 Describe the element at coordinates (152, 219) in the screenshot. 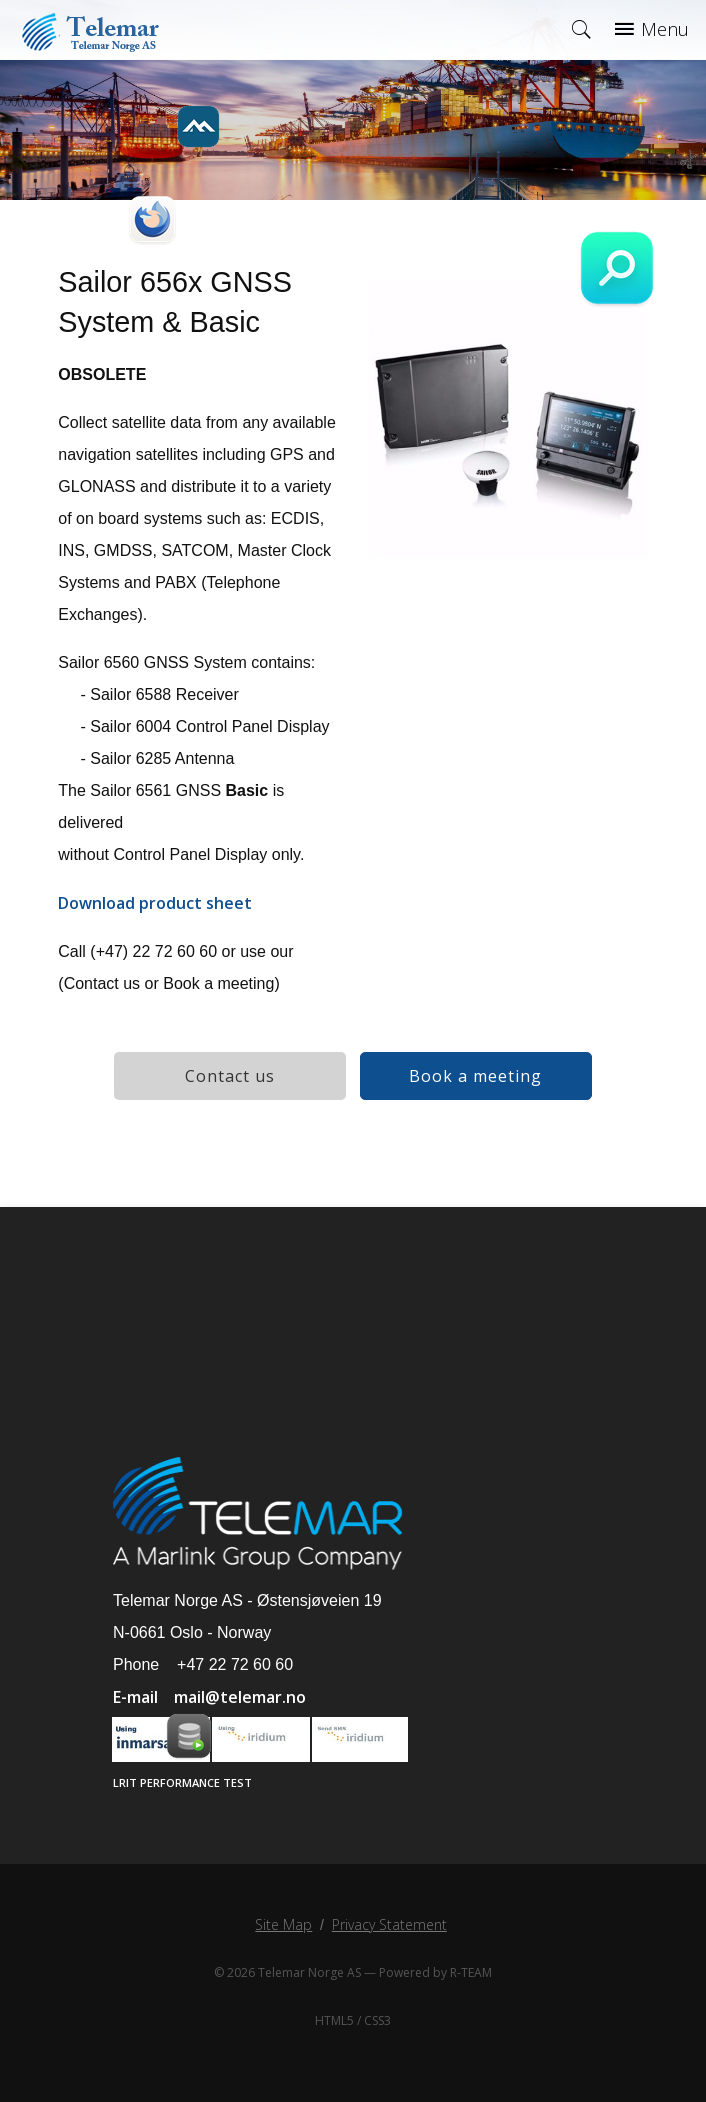

I see `open Firefox Aurora browser` at that location.